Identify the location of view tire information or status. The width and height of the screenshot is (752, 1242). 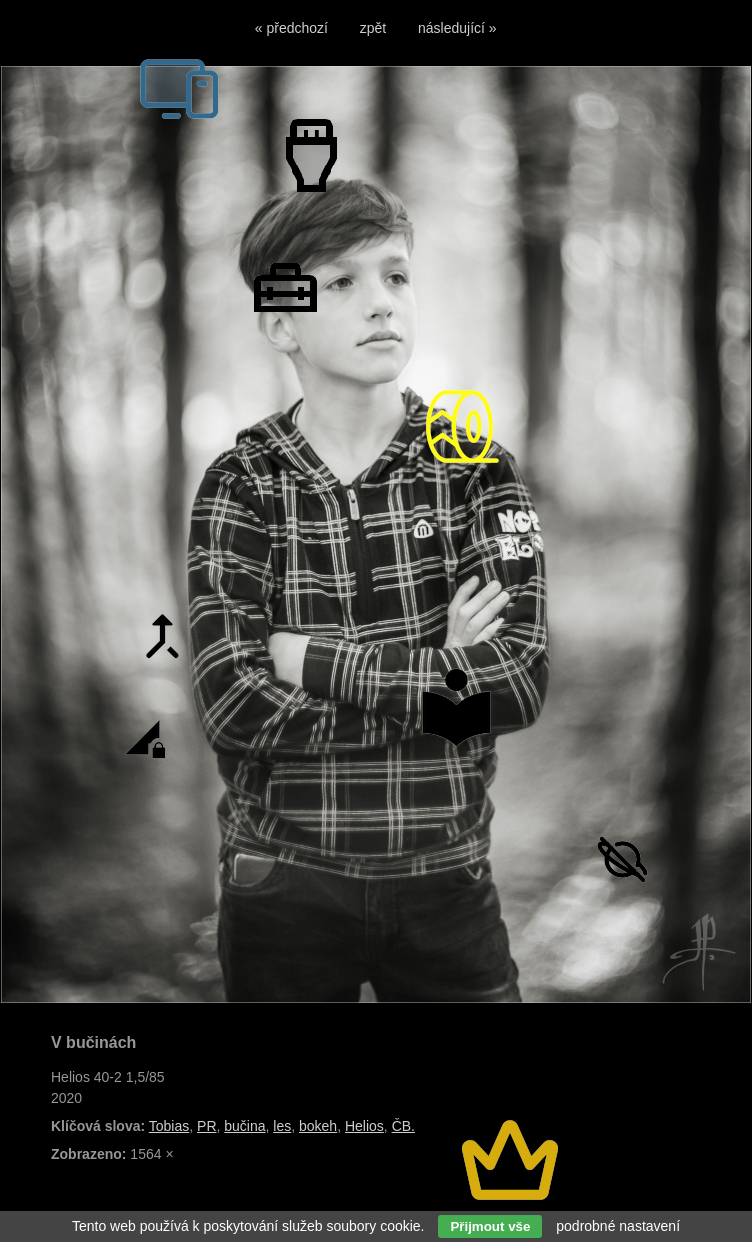
(459, 426).